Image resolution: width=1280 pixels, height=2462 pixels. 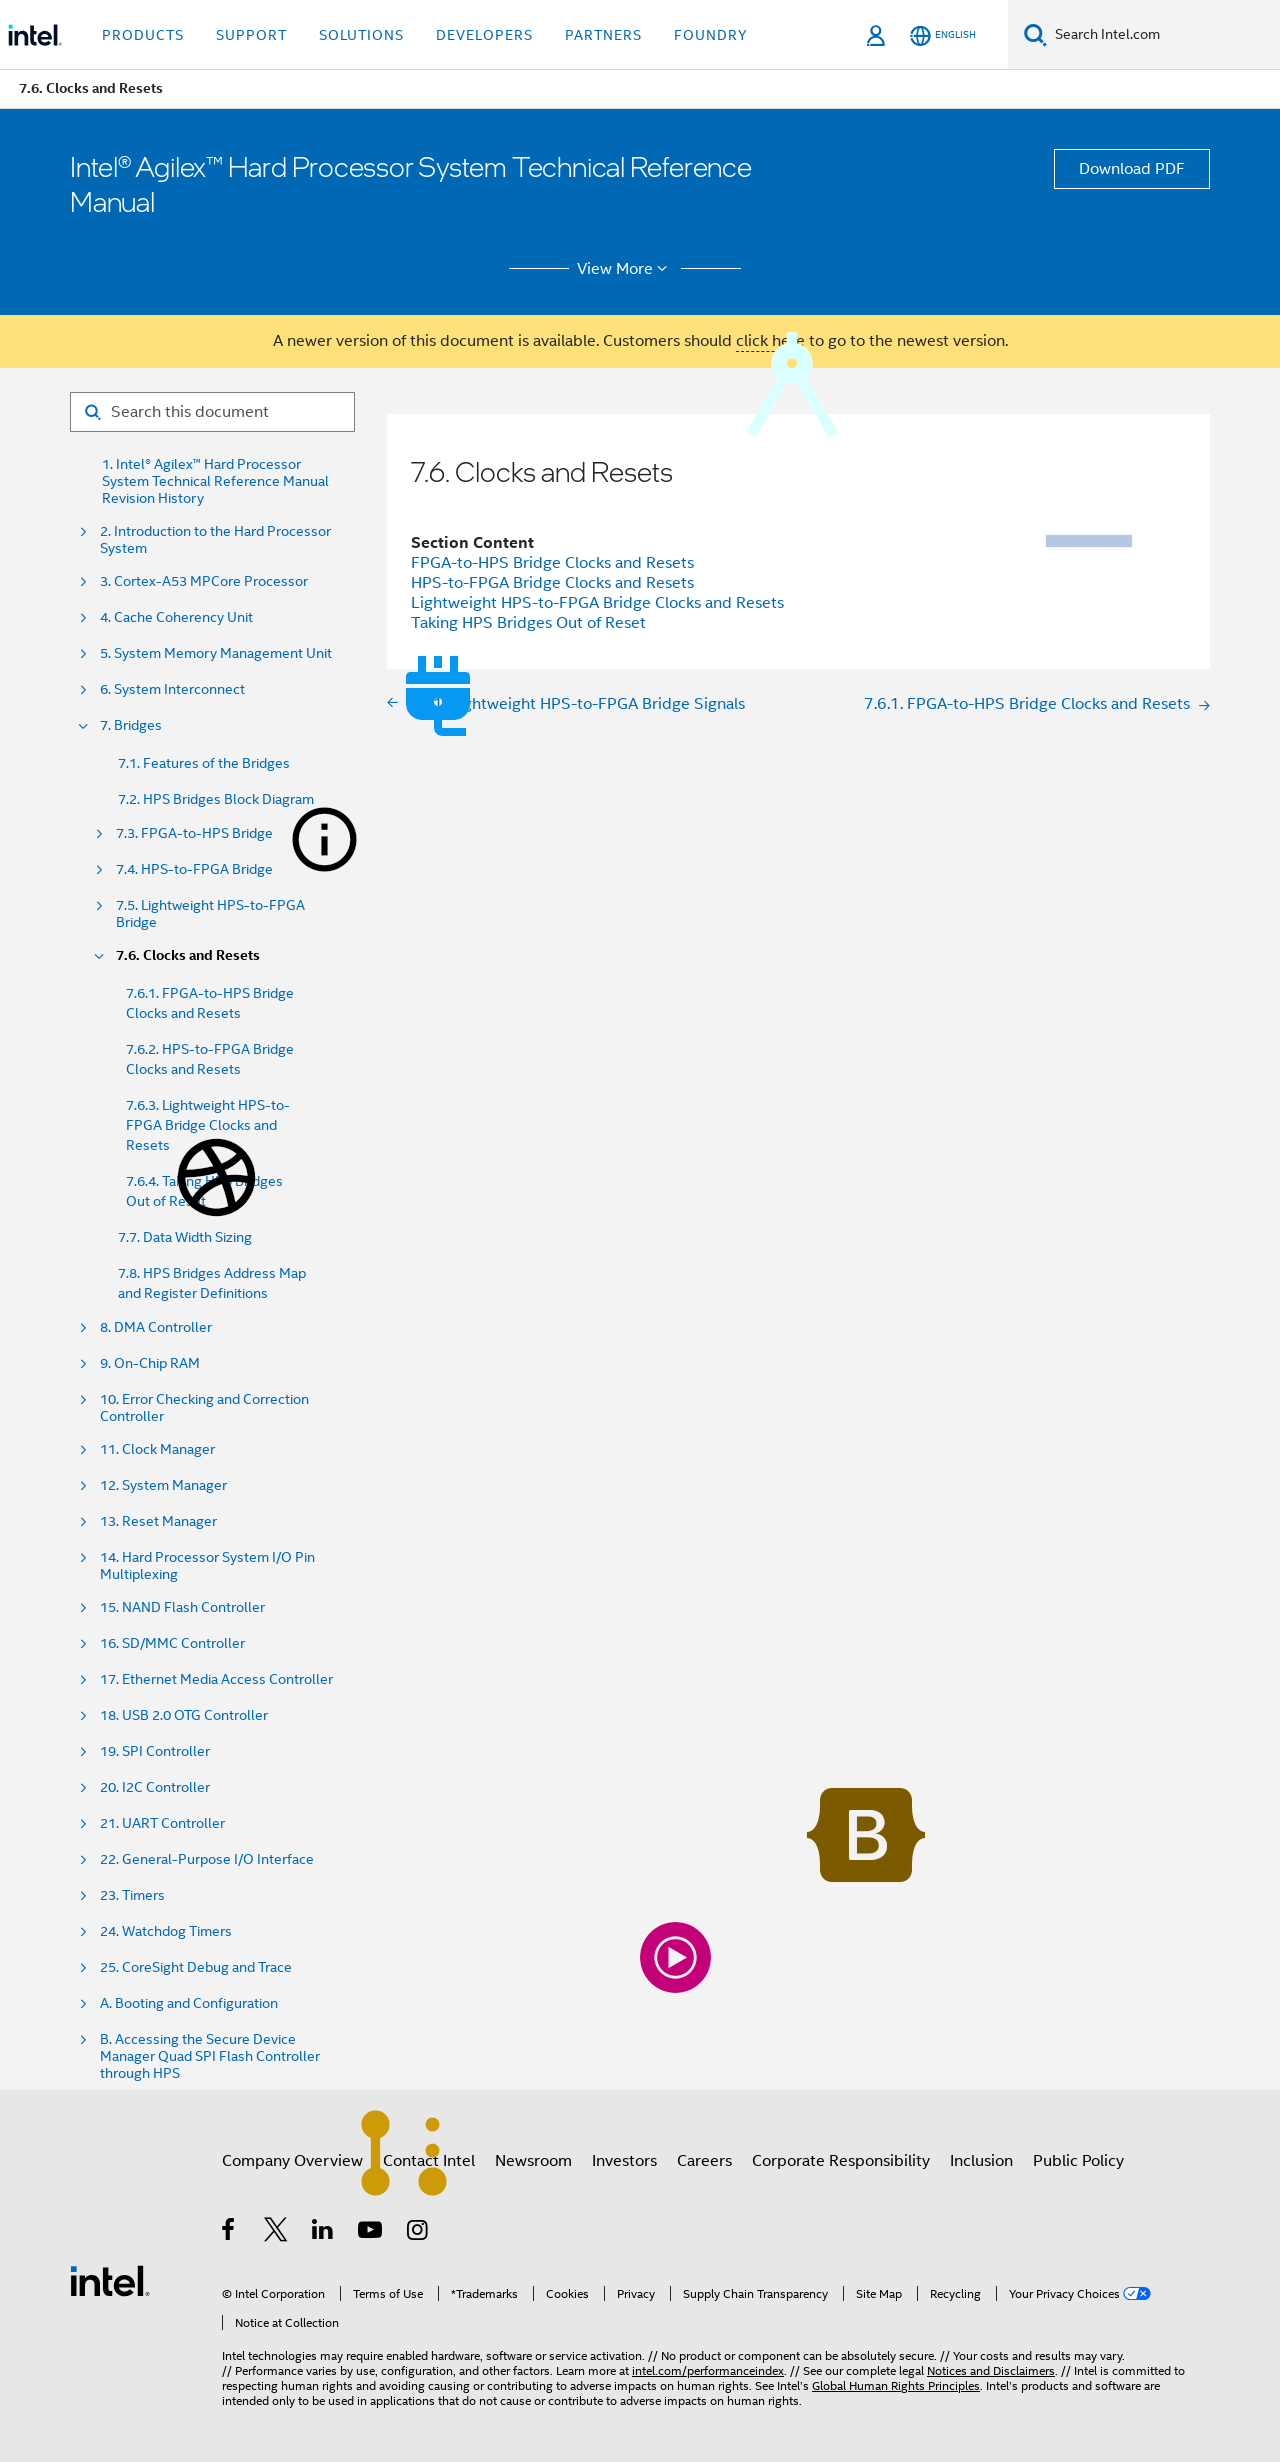 What do you see at coordinates (216, 1177) in the screenshot?
I see `visit dribbble profile or portfolio` at bounding box center [216, 1177].